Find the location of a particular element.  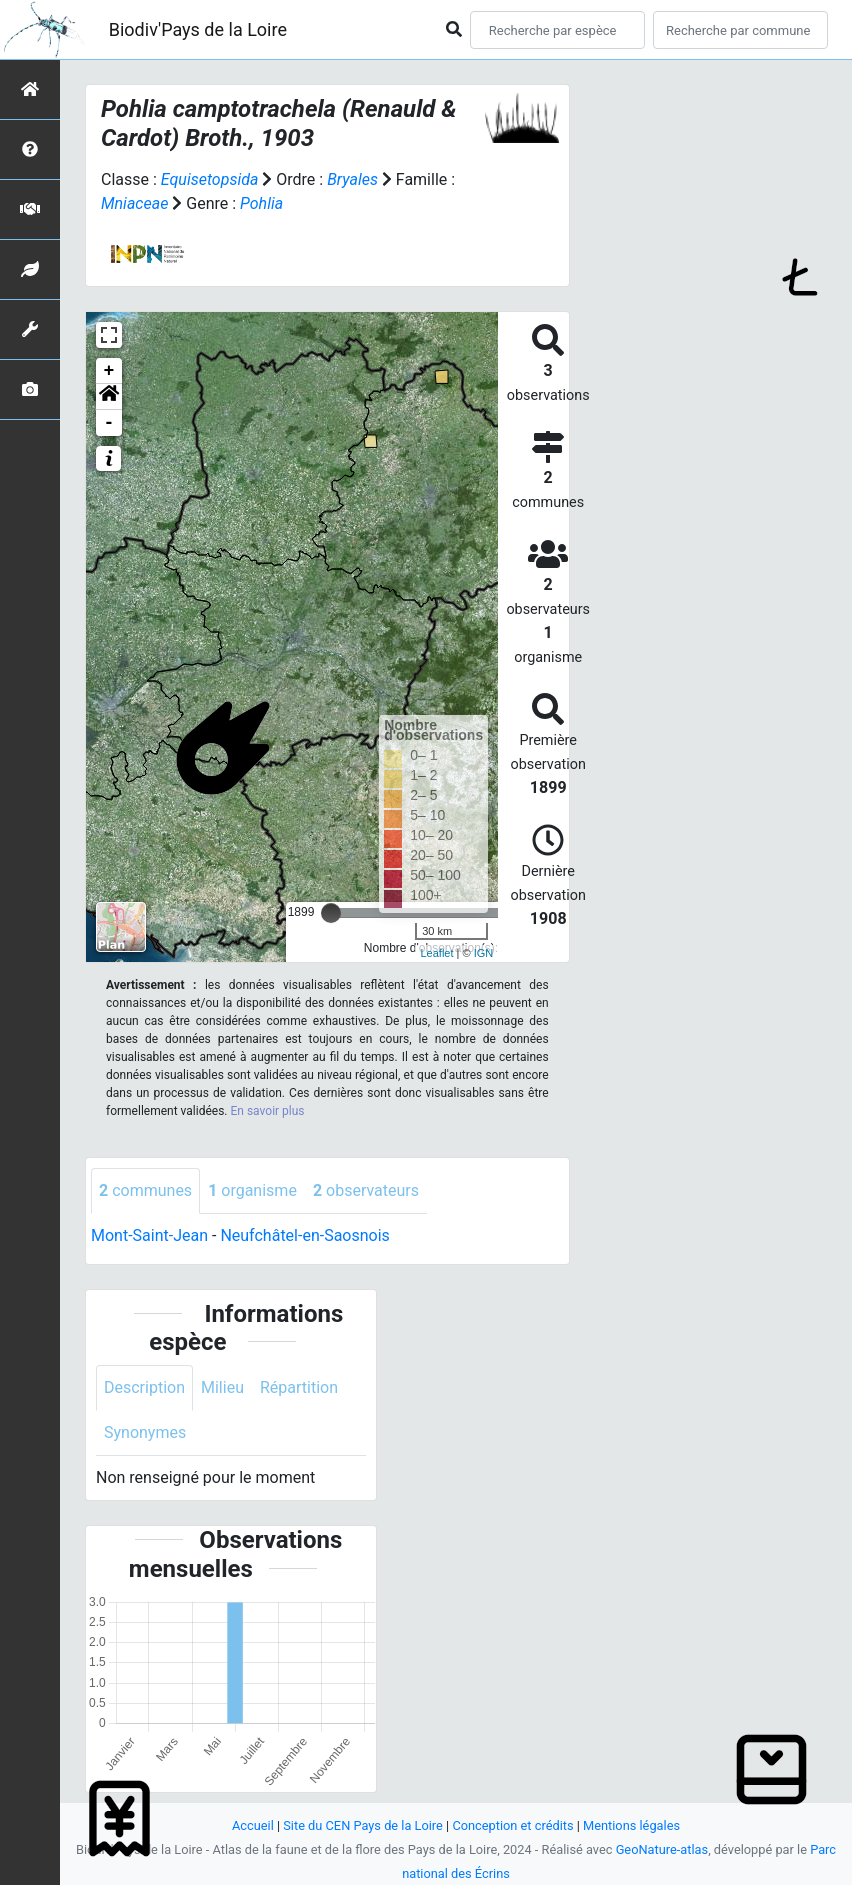

view litecoin balance or wallet is located at coordinates (801, 277).